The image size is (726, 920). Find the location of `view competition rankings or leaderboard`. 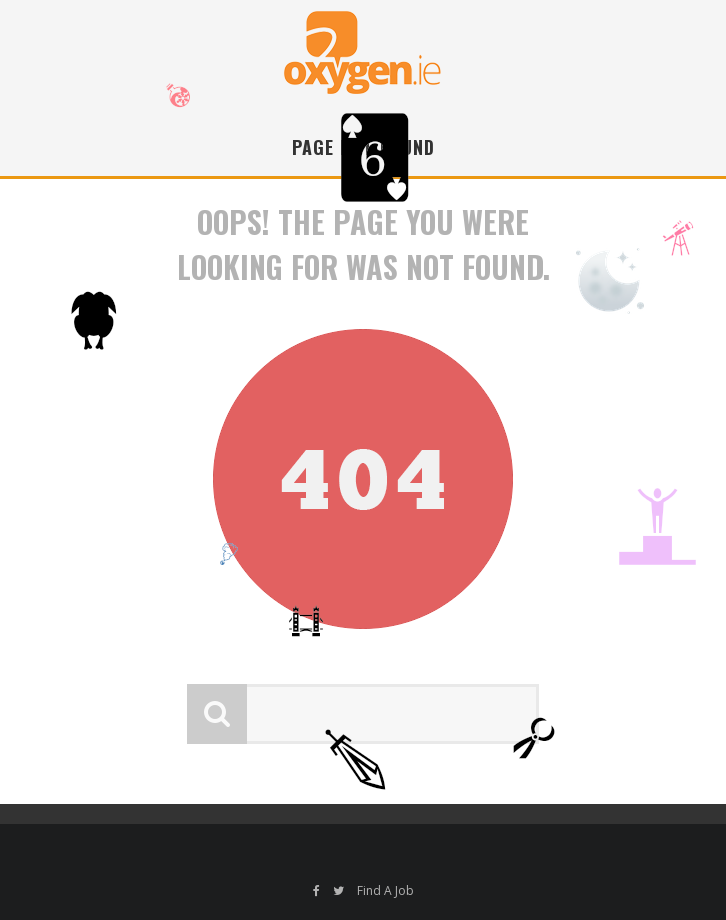

view competition rankings or leaderboard is located at coordinates (657, 526).